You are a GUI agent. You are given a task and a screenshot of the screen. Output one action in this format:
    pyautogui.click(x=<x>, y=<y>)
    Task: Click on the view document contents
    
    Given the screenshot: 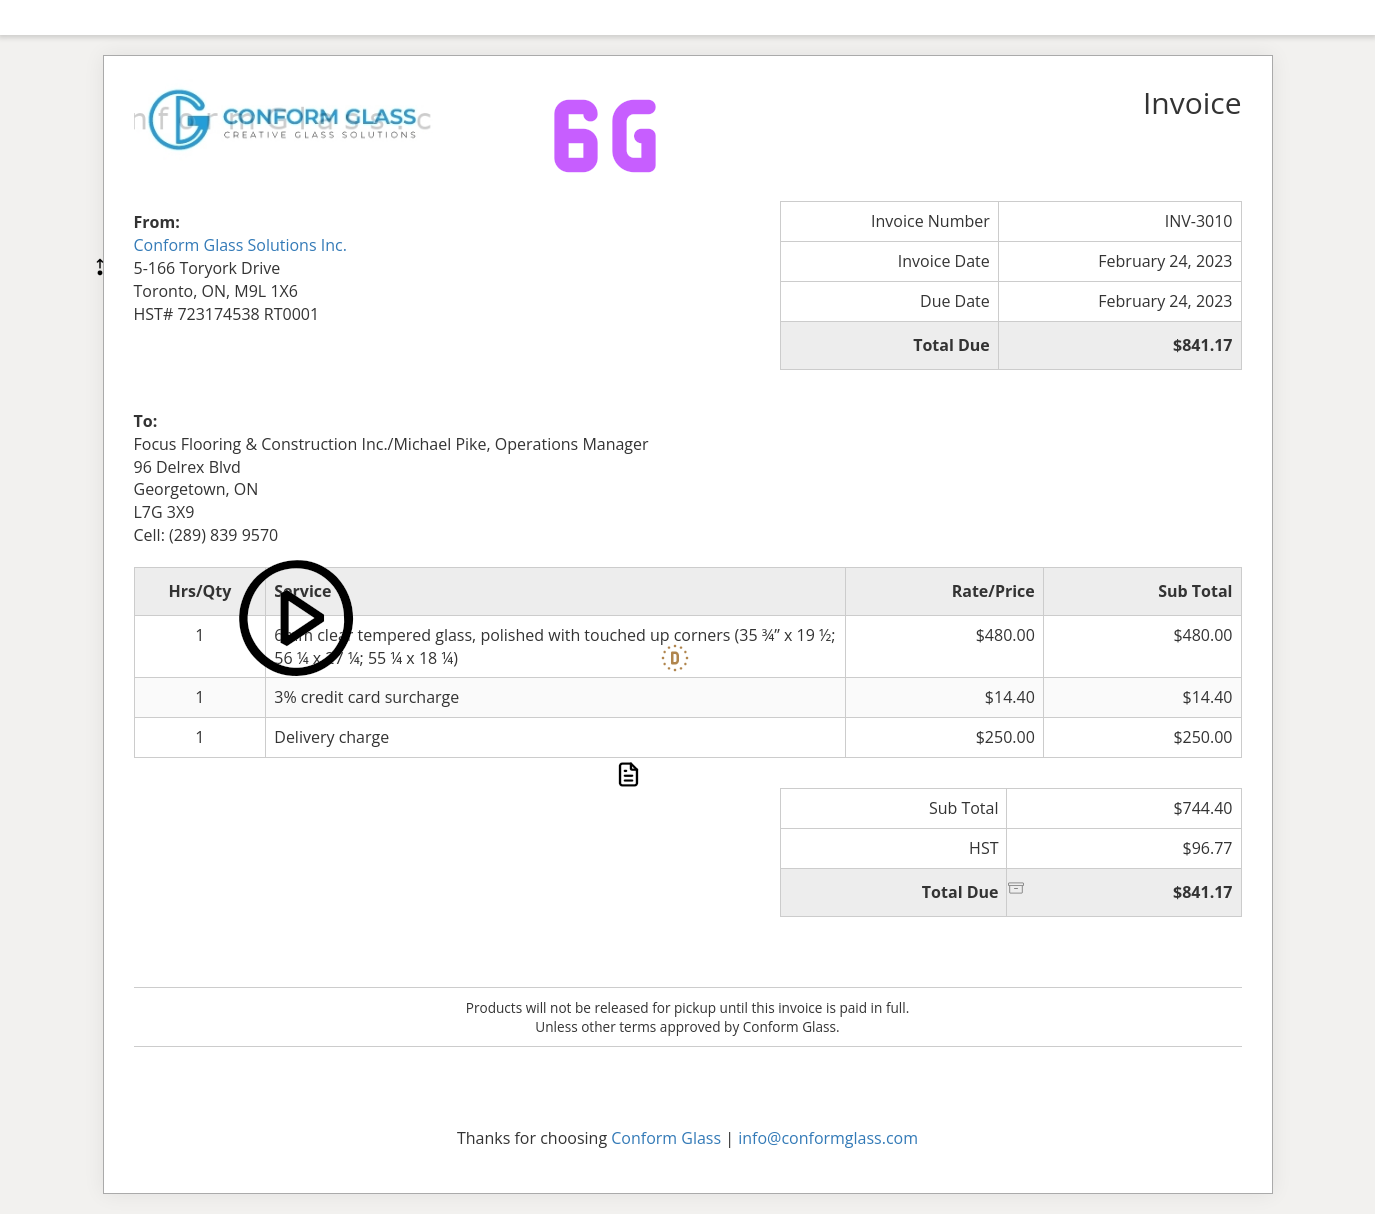 What is the action you would take?
    pyautogui.click(x=628, y=774)
    